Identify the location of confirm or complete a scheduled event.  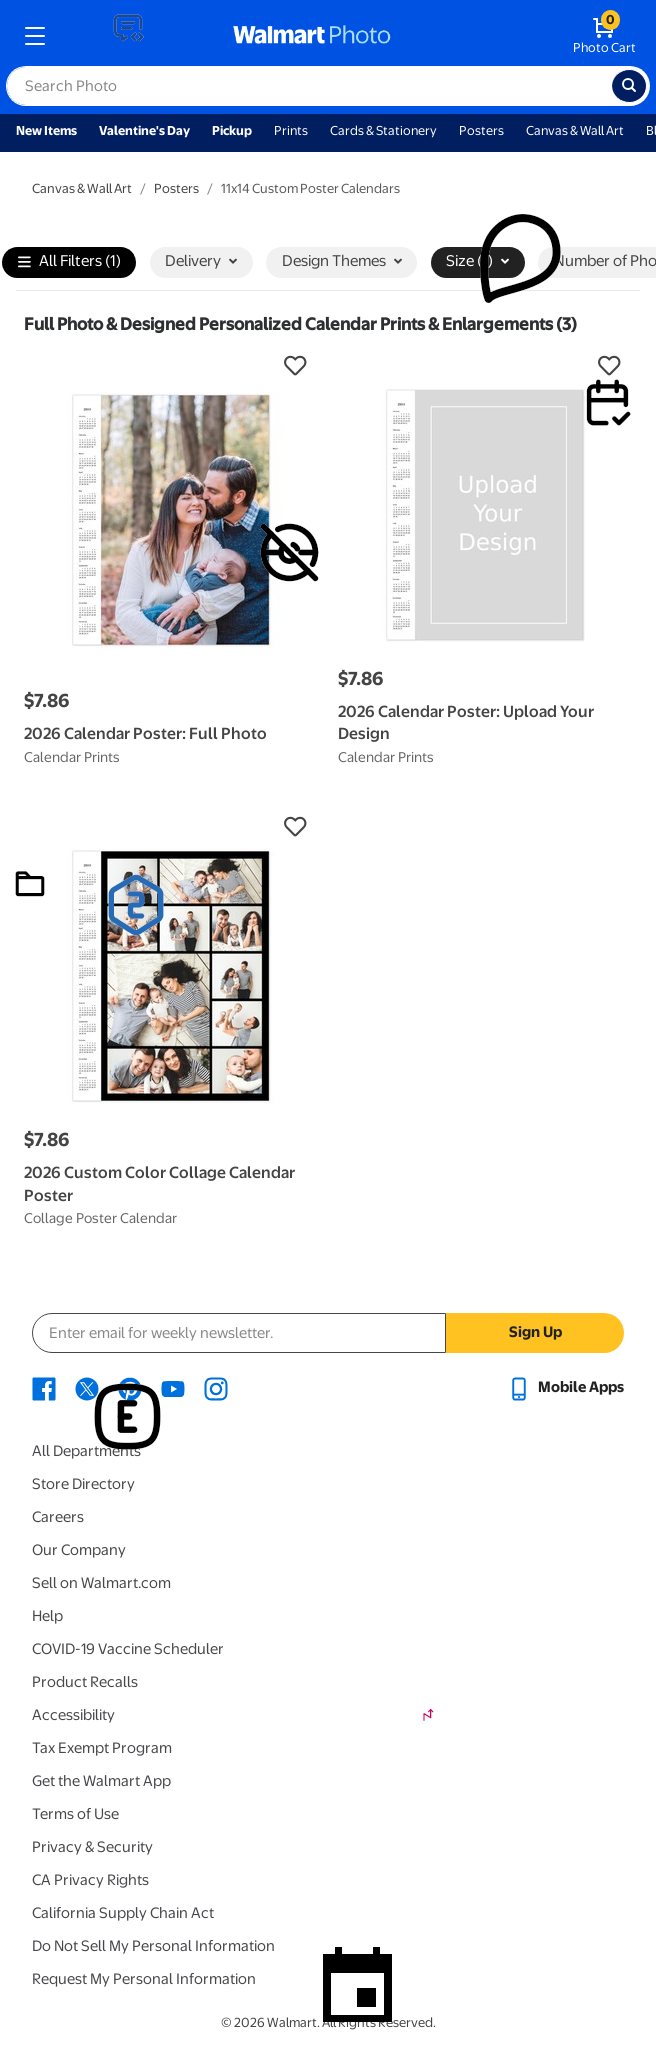
(607, 402).